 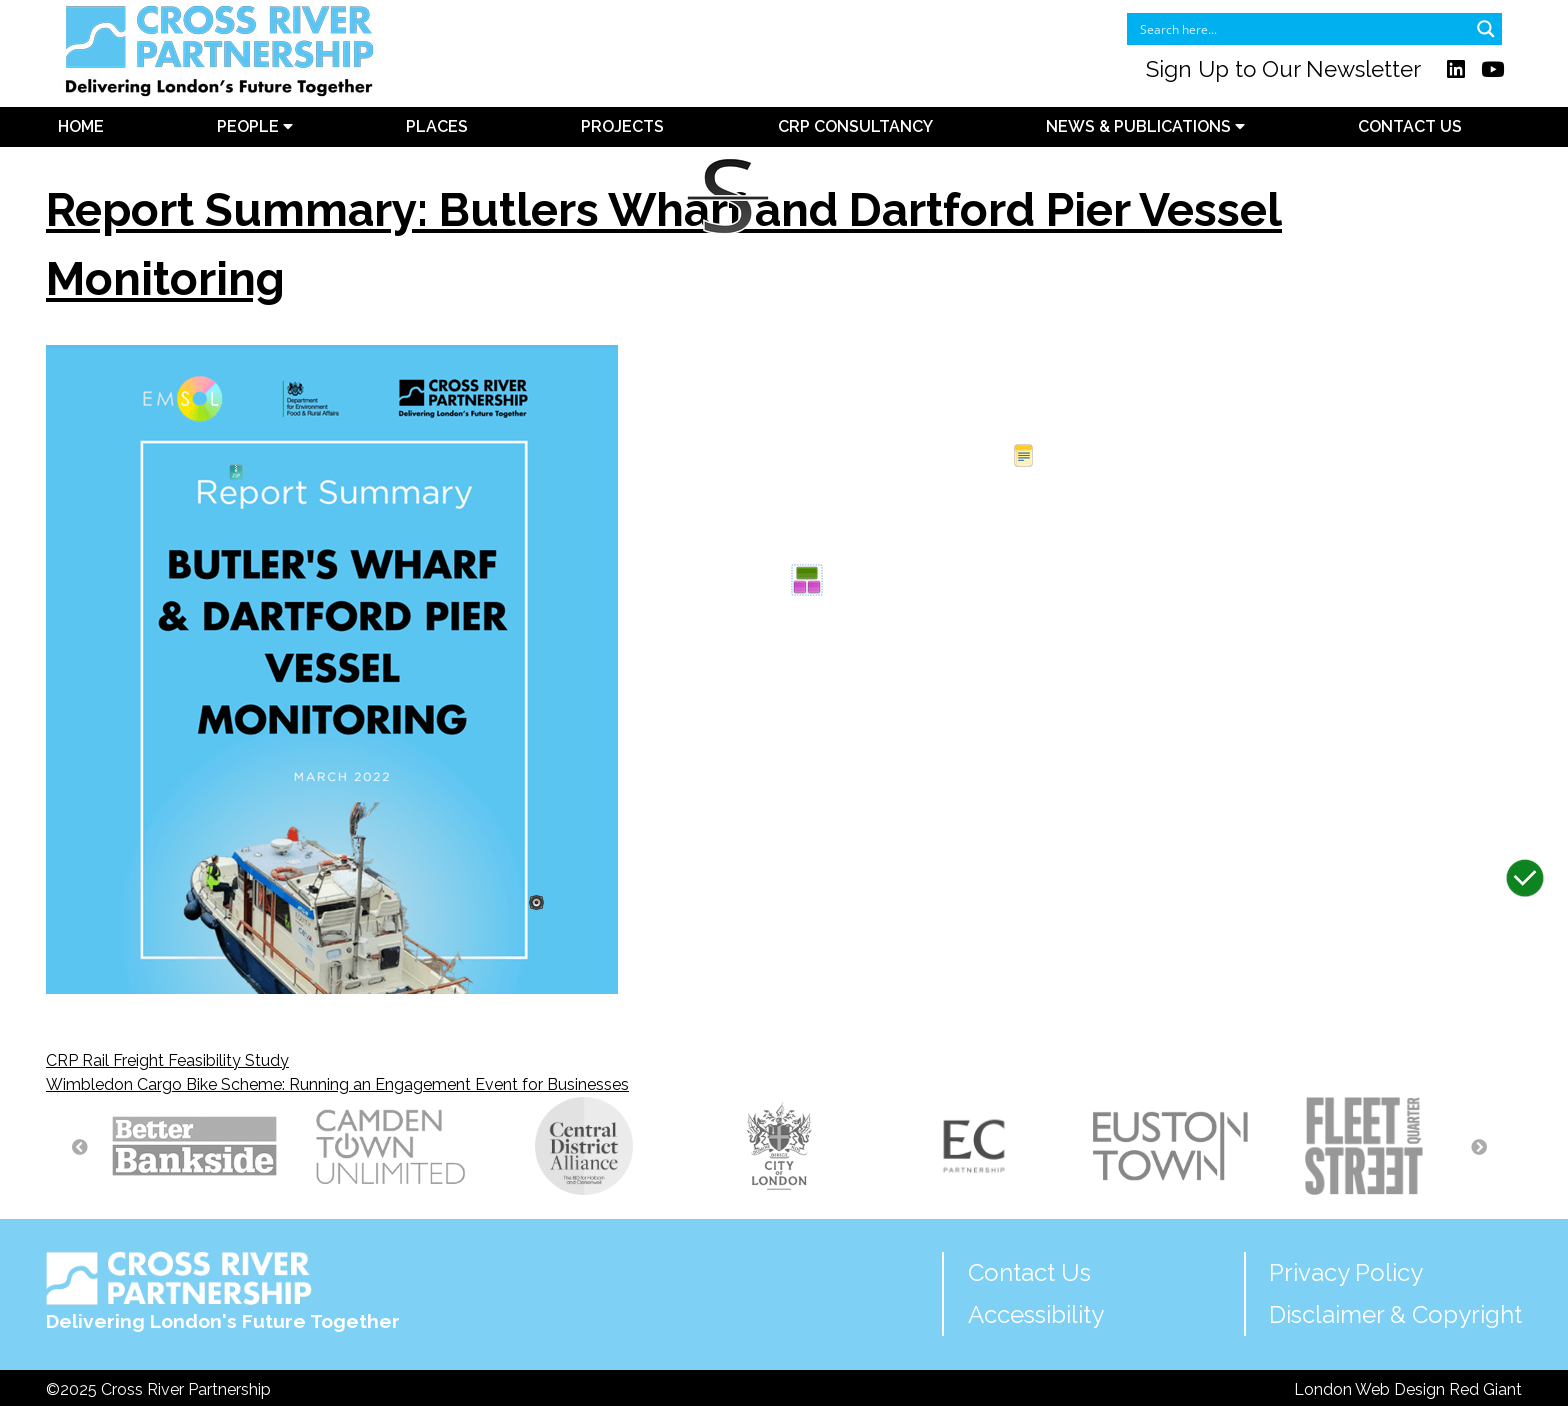 I want to click on indicates a default or selected item, so click(x=1525, y=878).